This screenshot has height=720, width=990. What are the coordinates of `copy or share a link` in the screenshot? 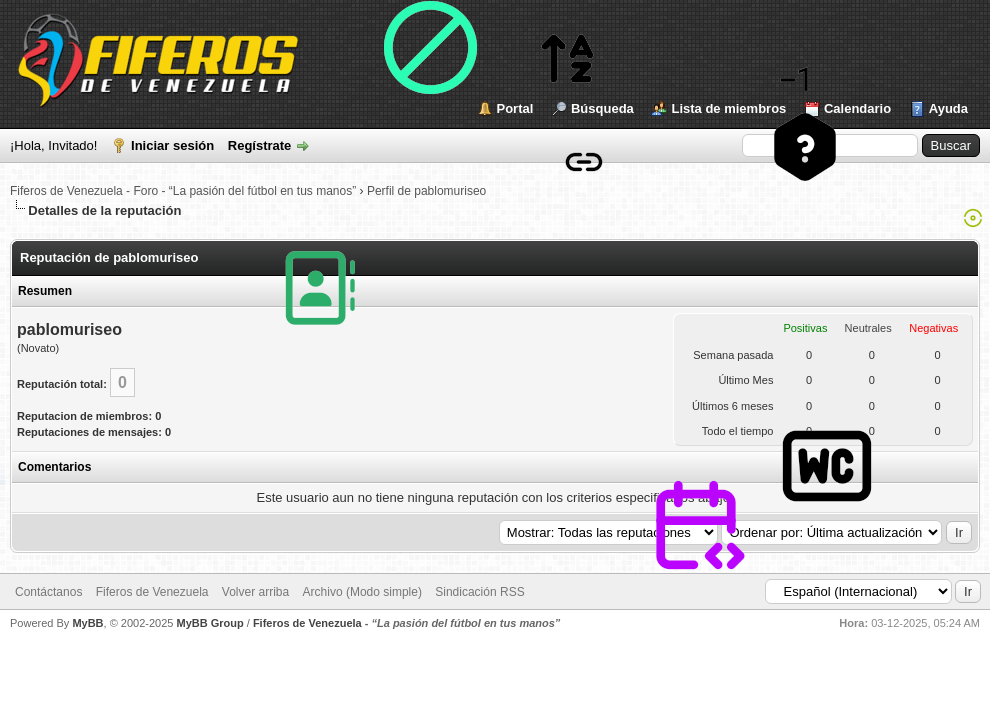 It's located at (584, 162).